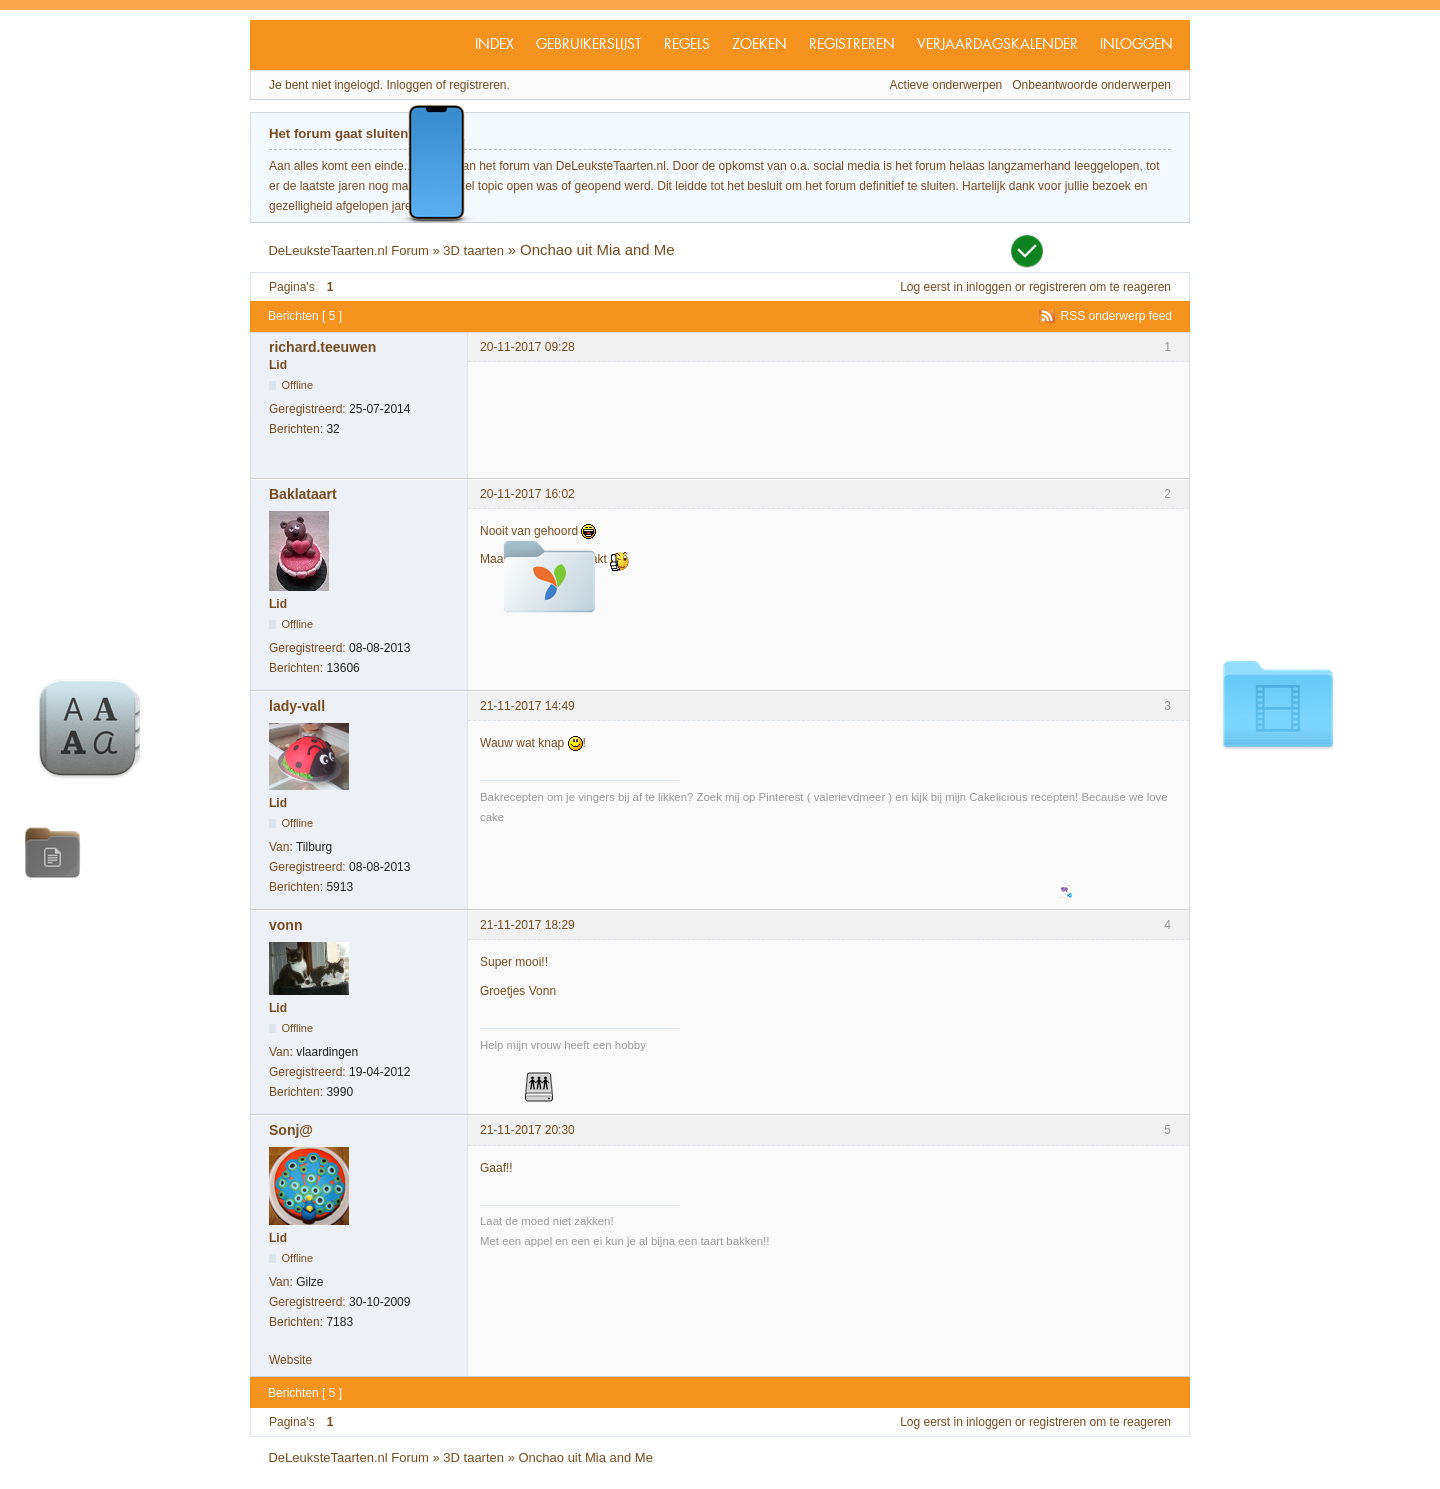 This screenshot has height=1489, width=1440. I want to click on indicates file has been successfully synced, so click(1027, 251).